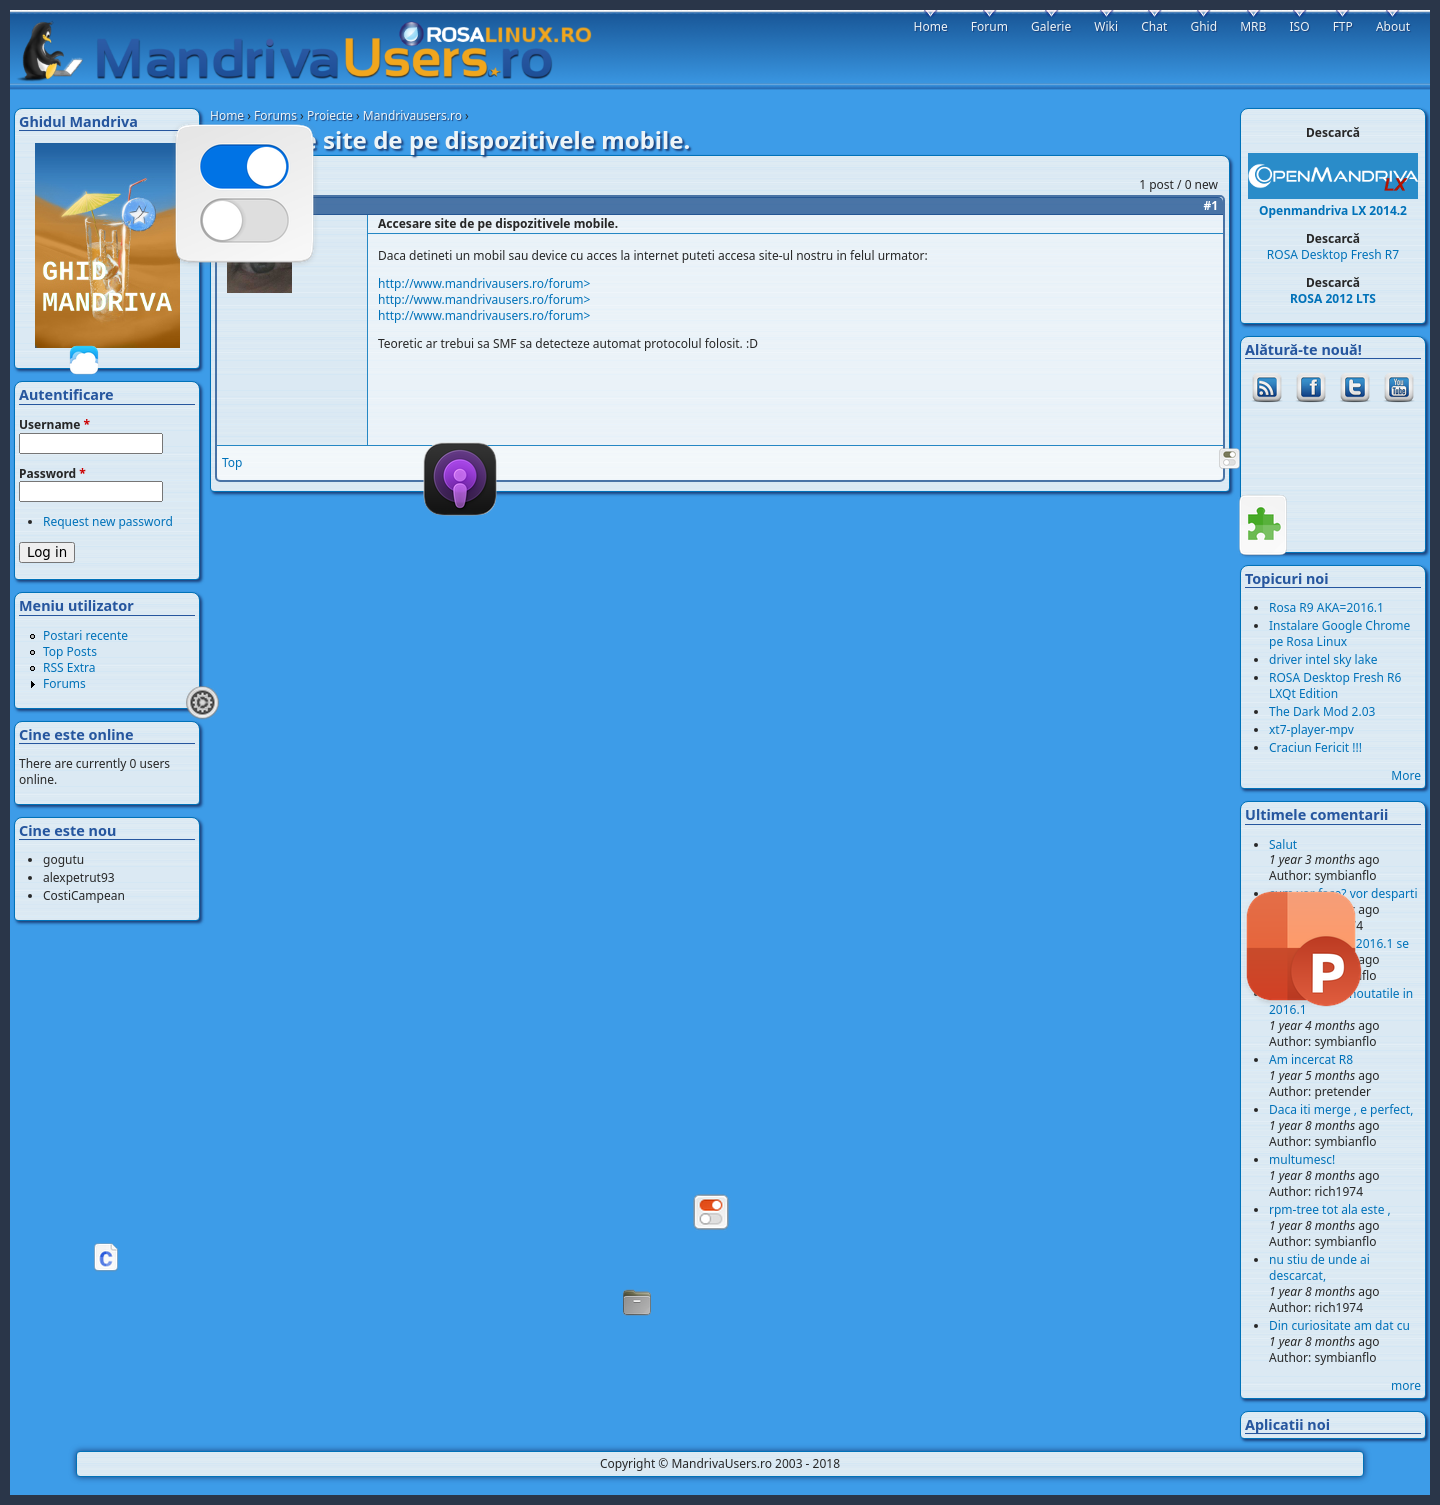 This screenshot has height=1505, width=1440. What do you see at coordinates (244, 193) in the screenshot?
I see `open system preferences or settings` at bounding box center [244, 193].